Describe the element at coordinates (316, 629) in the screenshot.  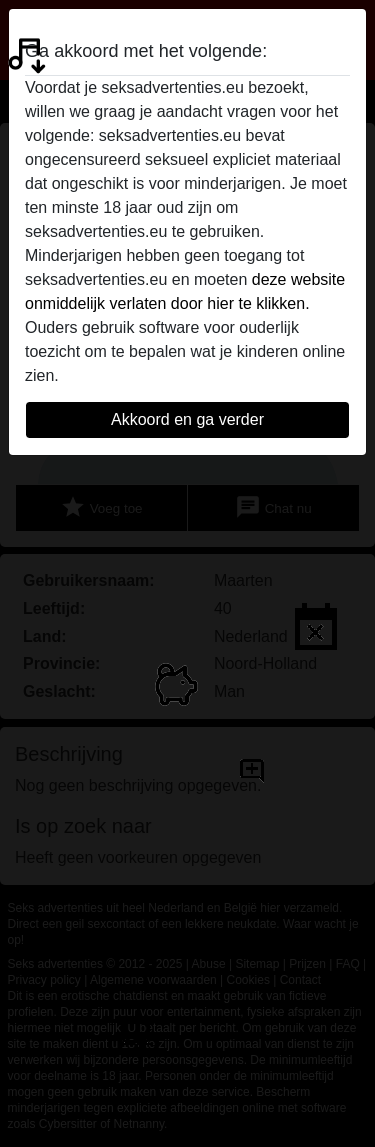
I see `indicates a cancelled or unavailable event` at that location.